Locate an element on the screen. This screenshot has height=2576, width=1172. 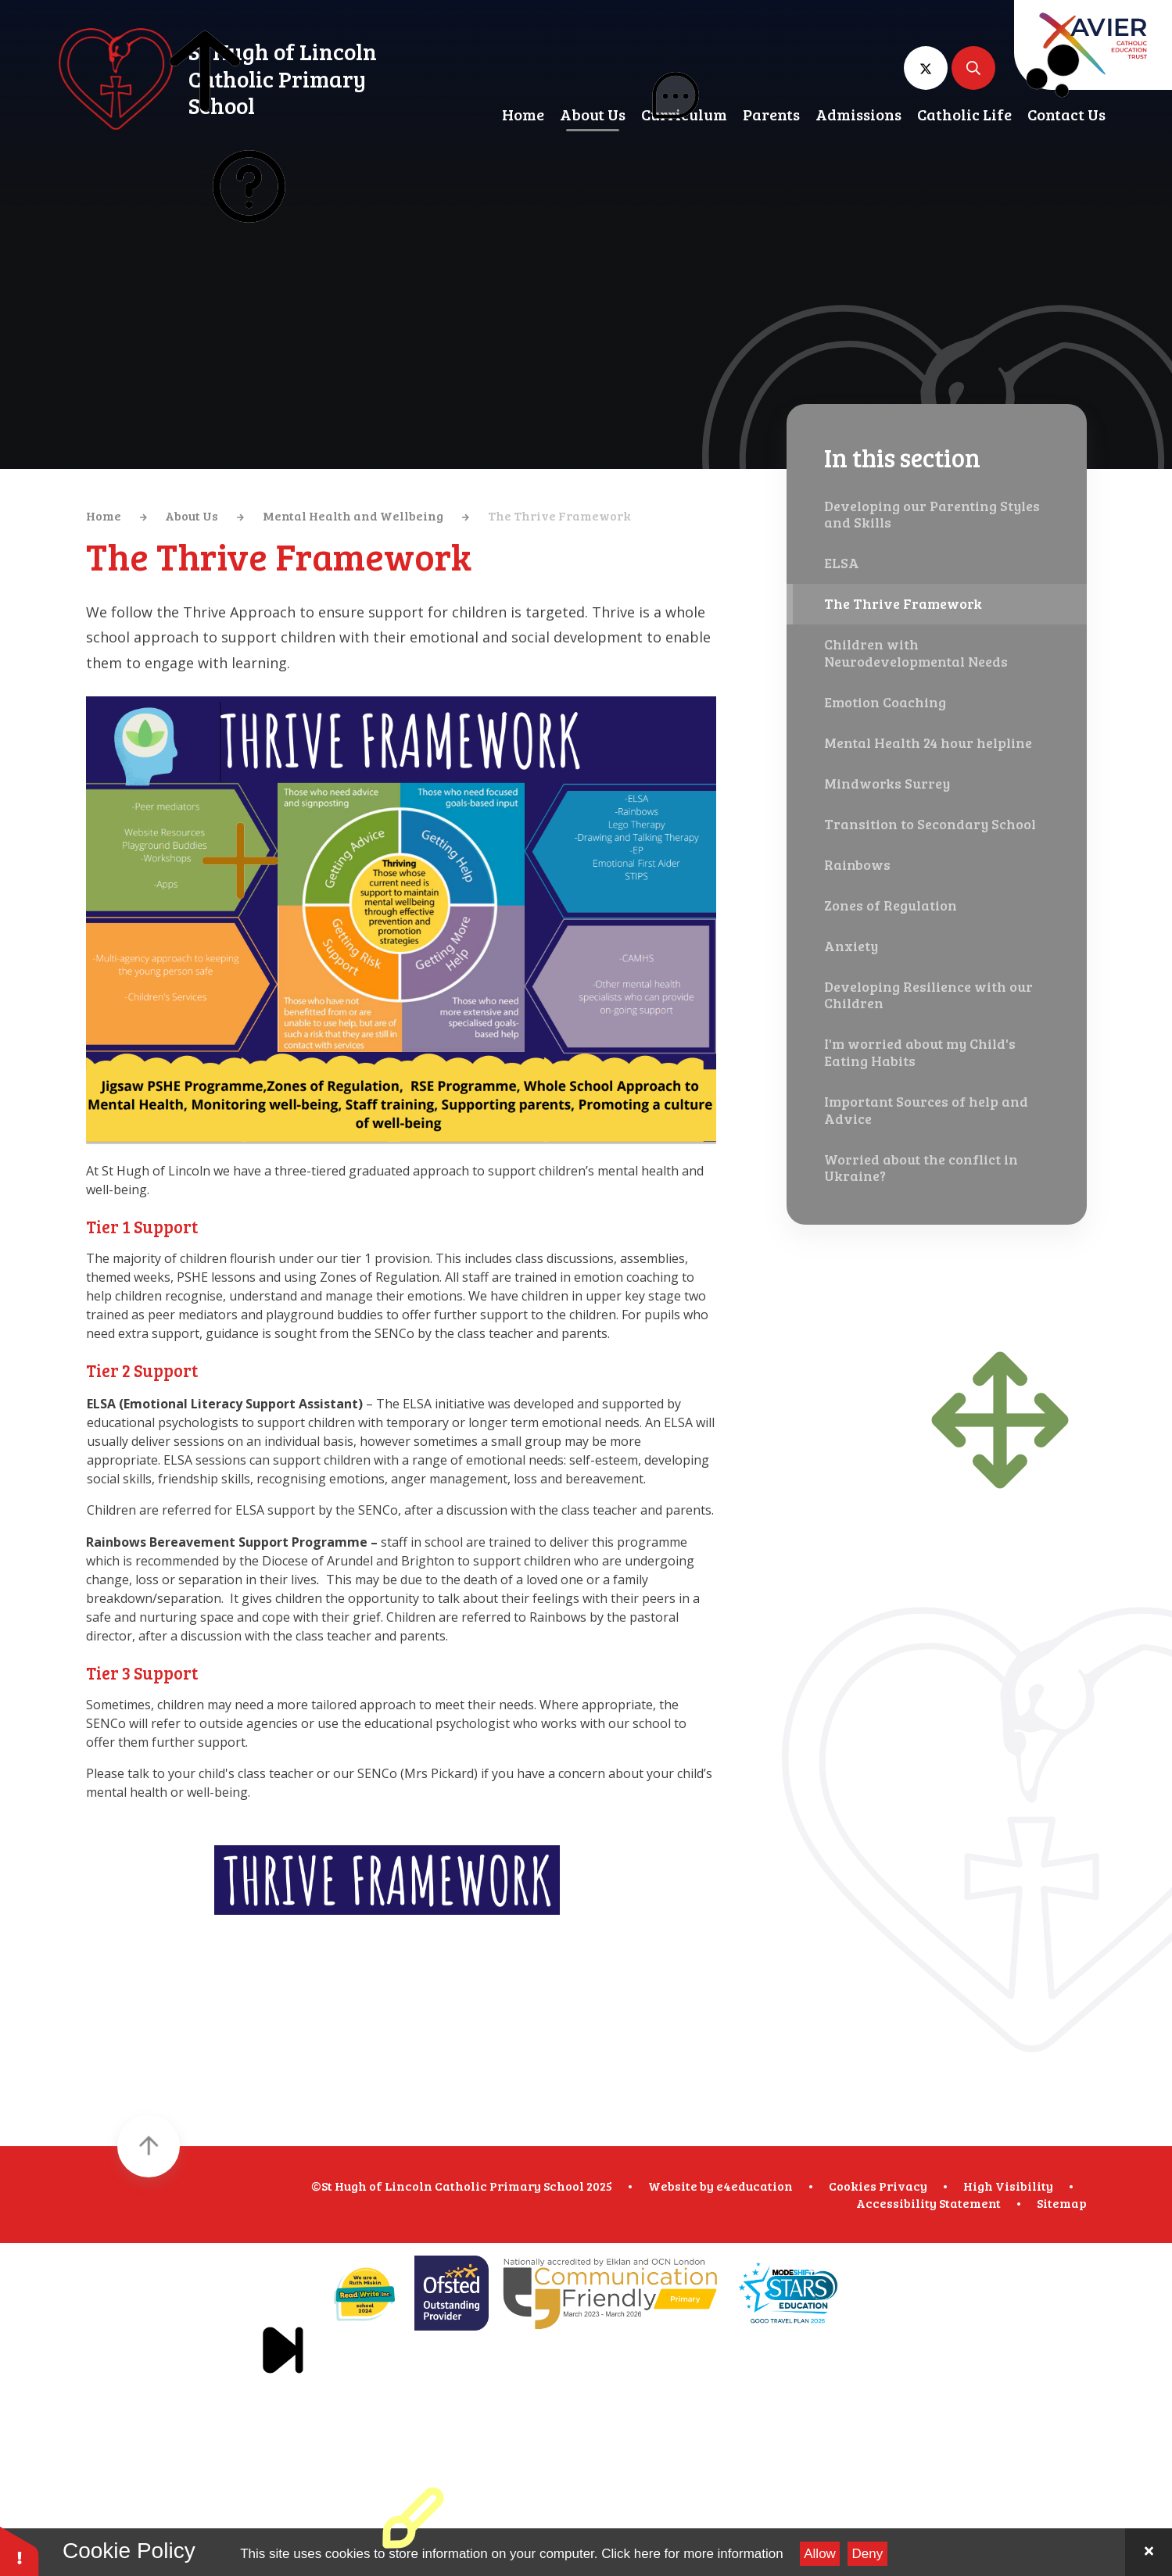
access help or support information is located at coordinates (249, 186).